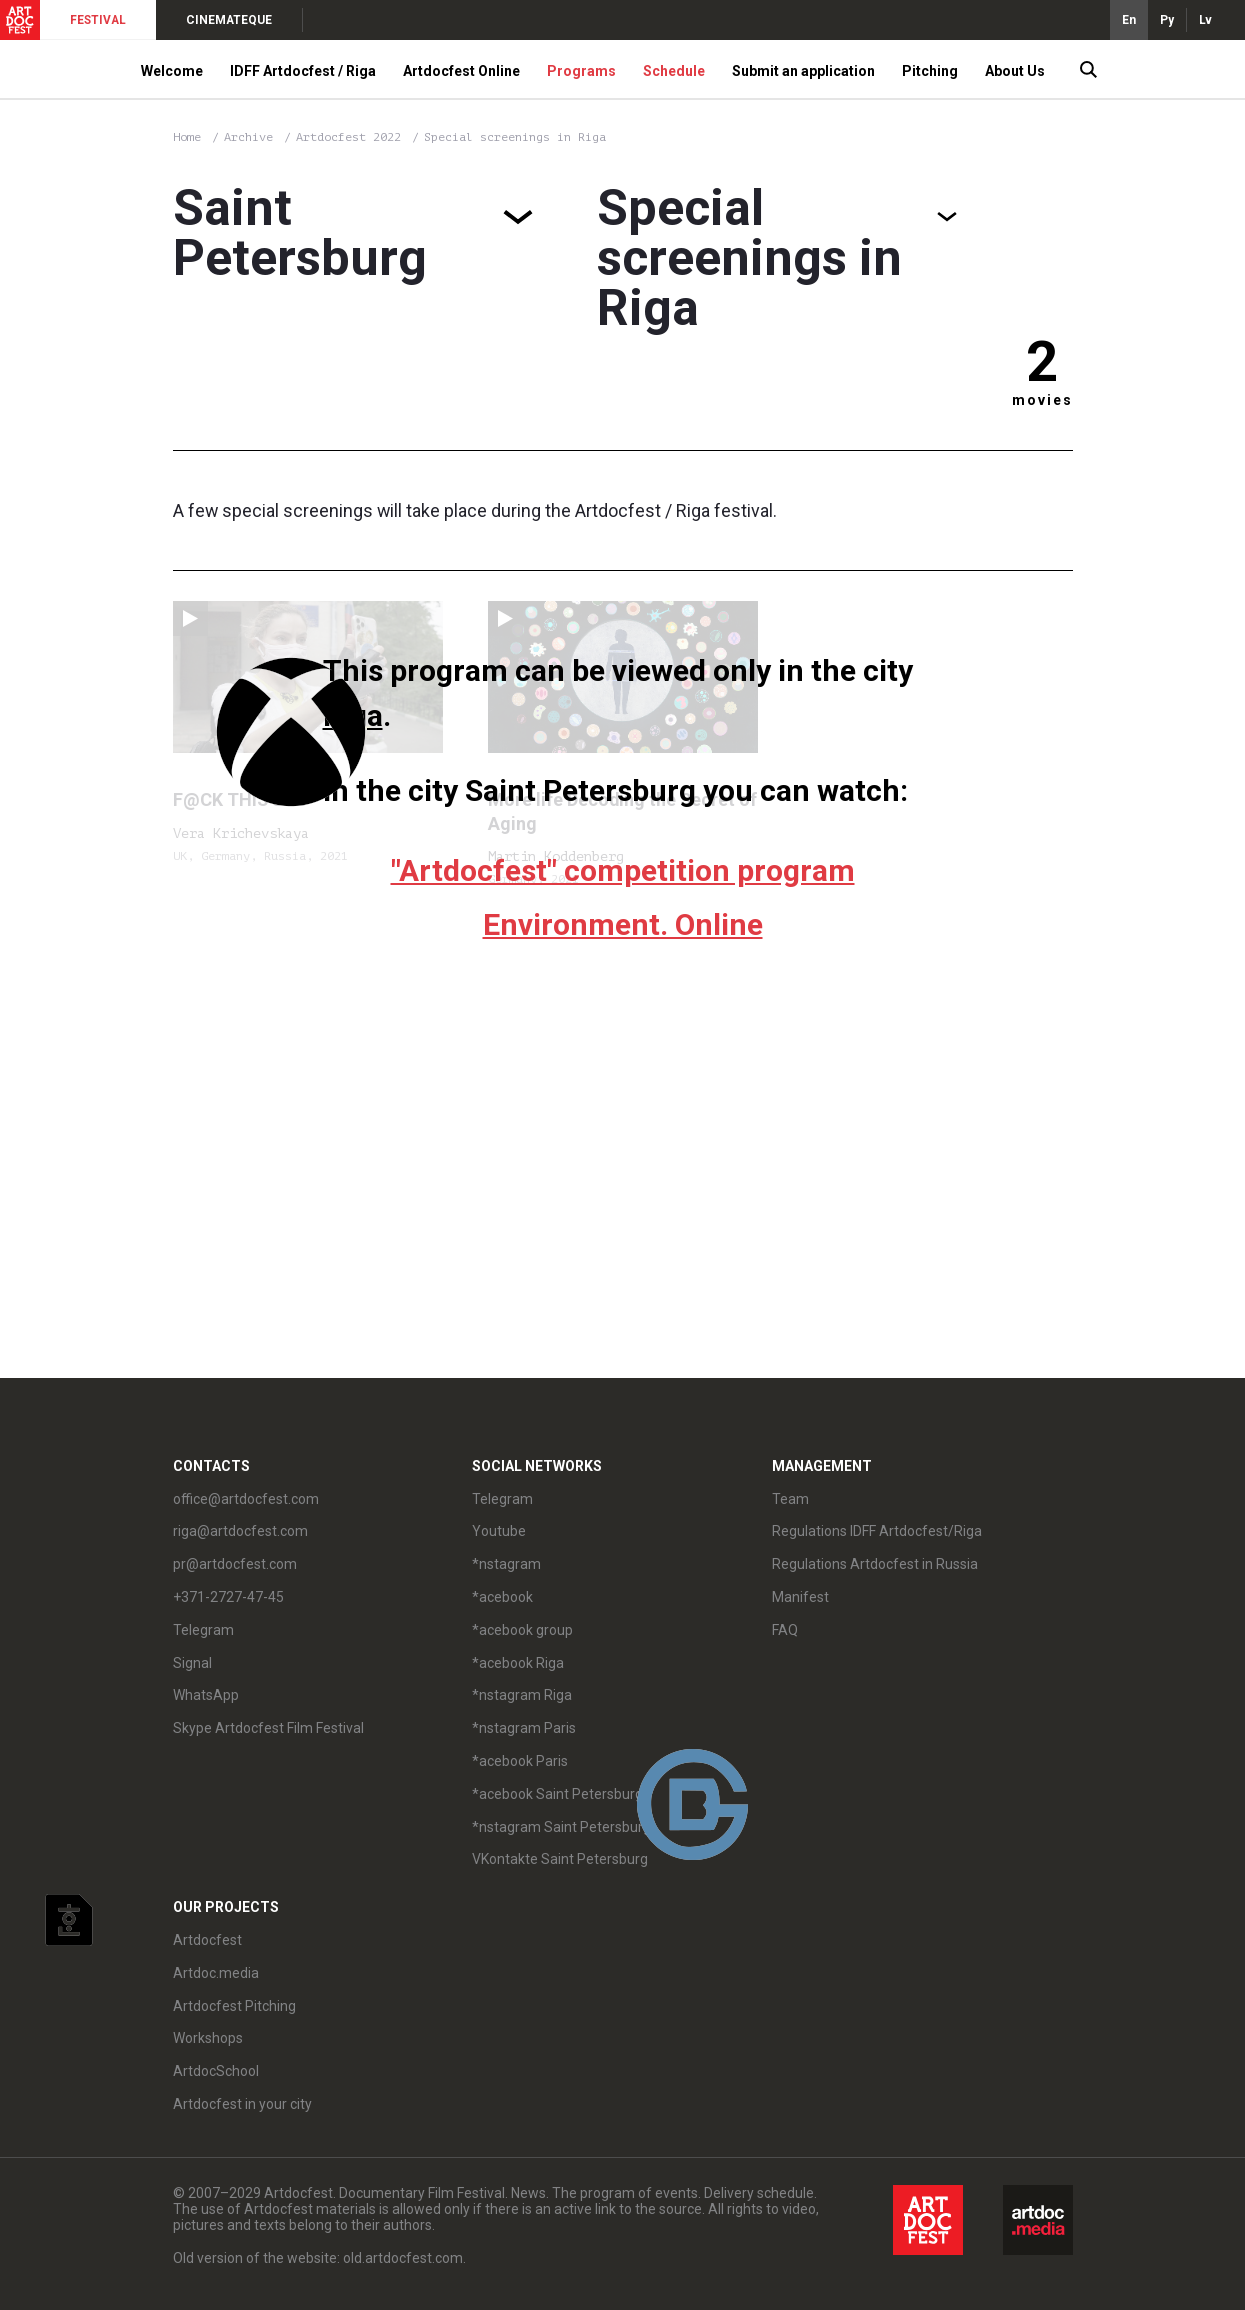  I want to click on open xbox app, so click(291, 732).